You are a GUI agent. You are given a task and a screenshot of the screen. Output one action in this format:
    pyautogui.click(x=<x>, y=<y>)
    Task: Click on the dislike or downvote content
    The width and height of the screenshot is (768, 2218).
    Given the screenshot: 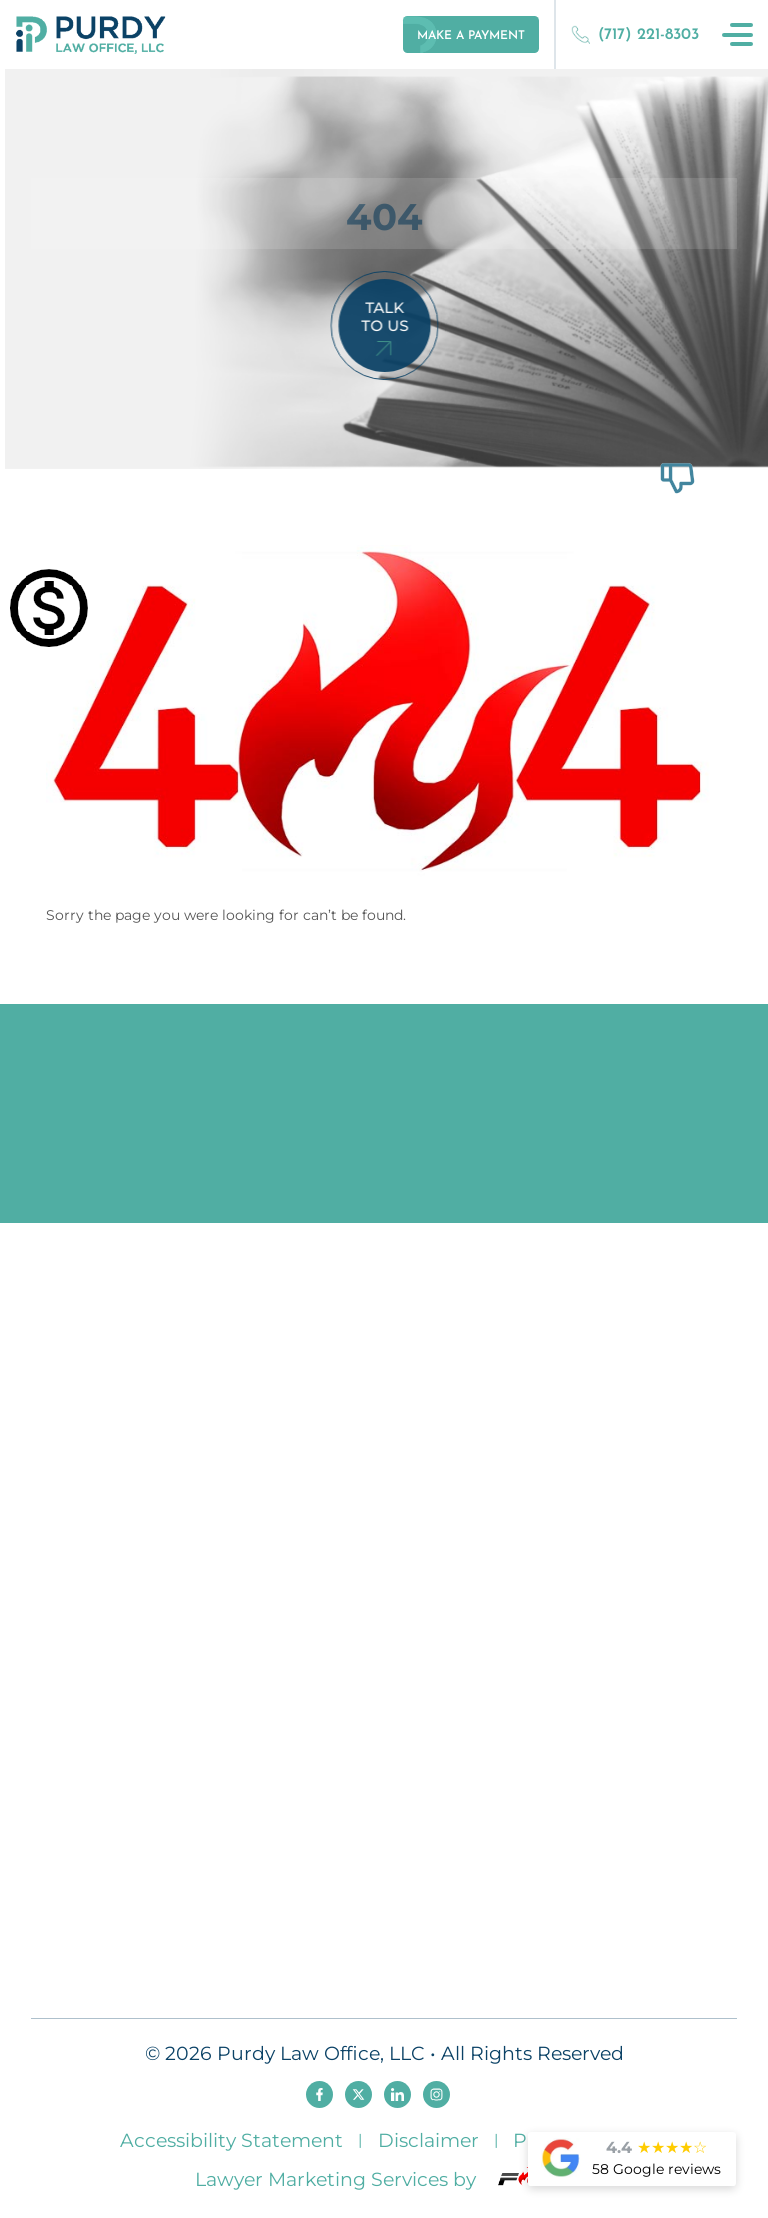 What is the action you would take?
    pyautogui.click(x=677, y=476)
    